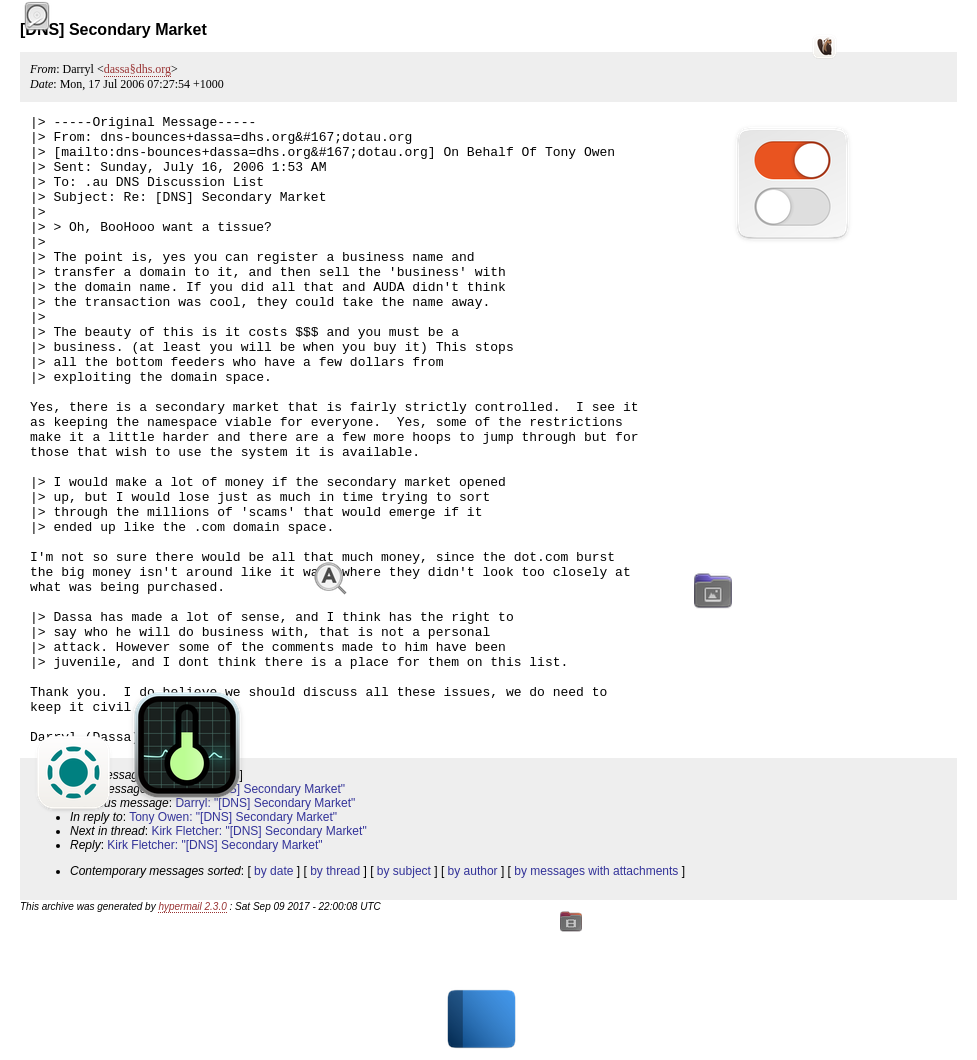 Image resolution: width=977 pixels, height=1060 pixels. I want to click on open your videos folder, so click(571, 921).